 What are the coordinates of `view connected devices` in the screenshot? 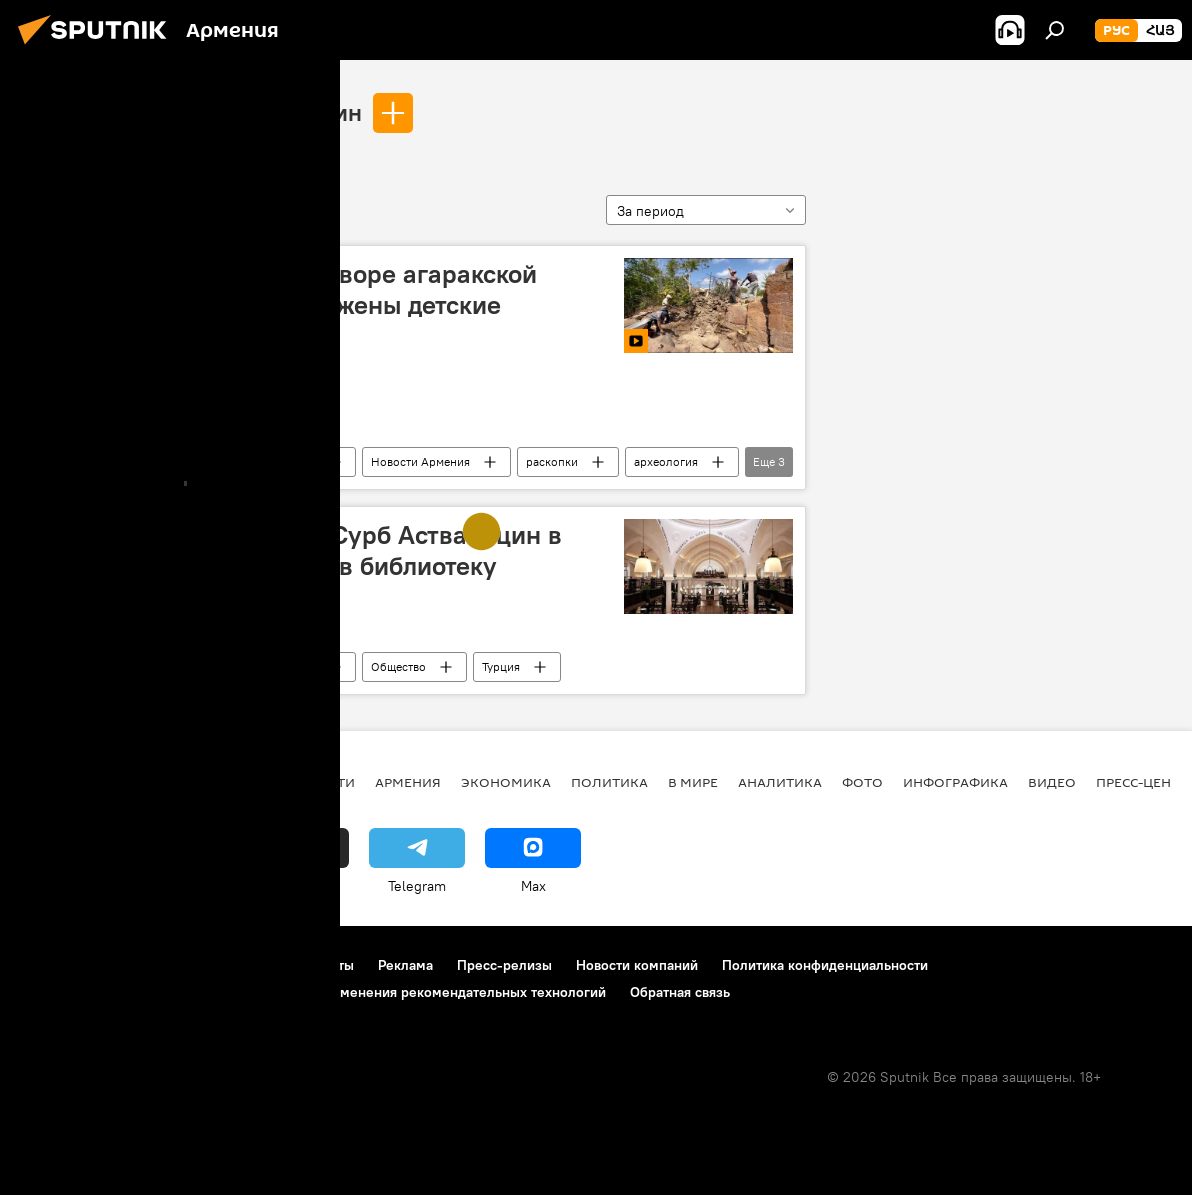 It's located at (179, 482).